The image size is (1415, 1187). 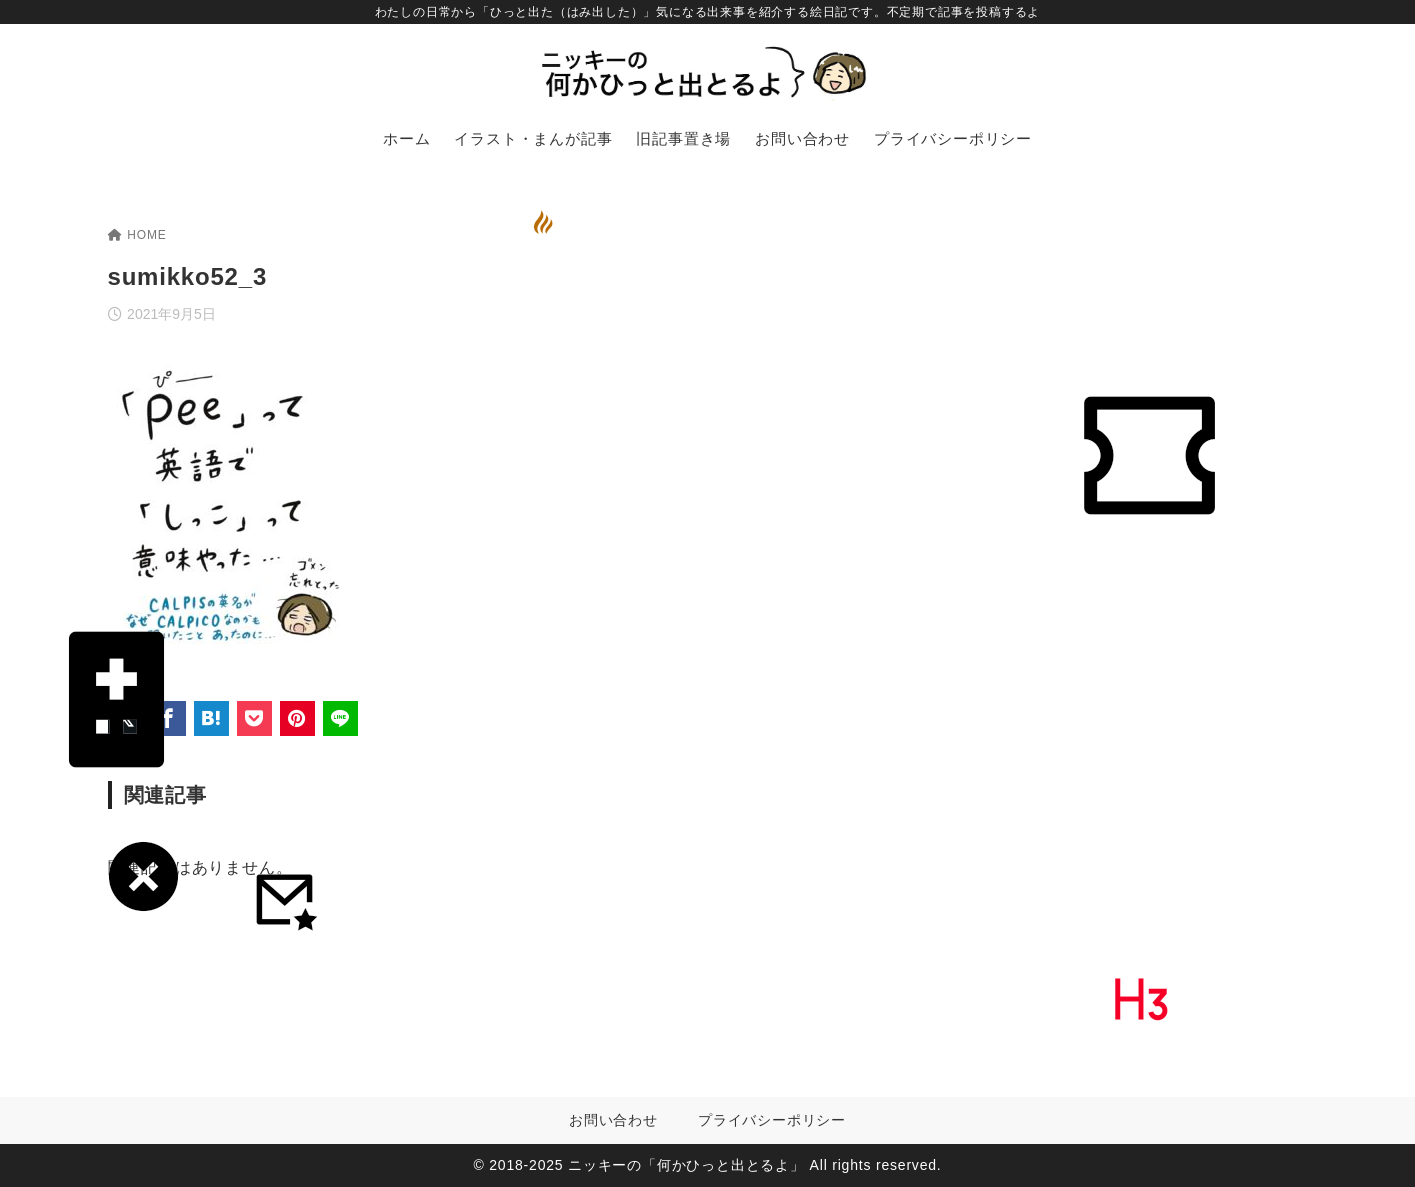 I want to click on view starred or important emails, so click(x=284, y=899).